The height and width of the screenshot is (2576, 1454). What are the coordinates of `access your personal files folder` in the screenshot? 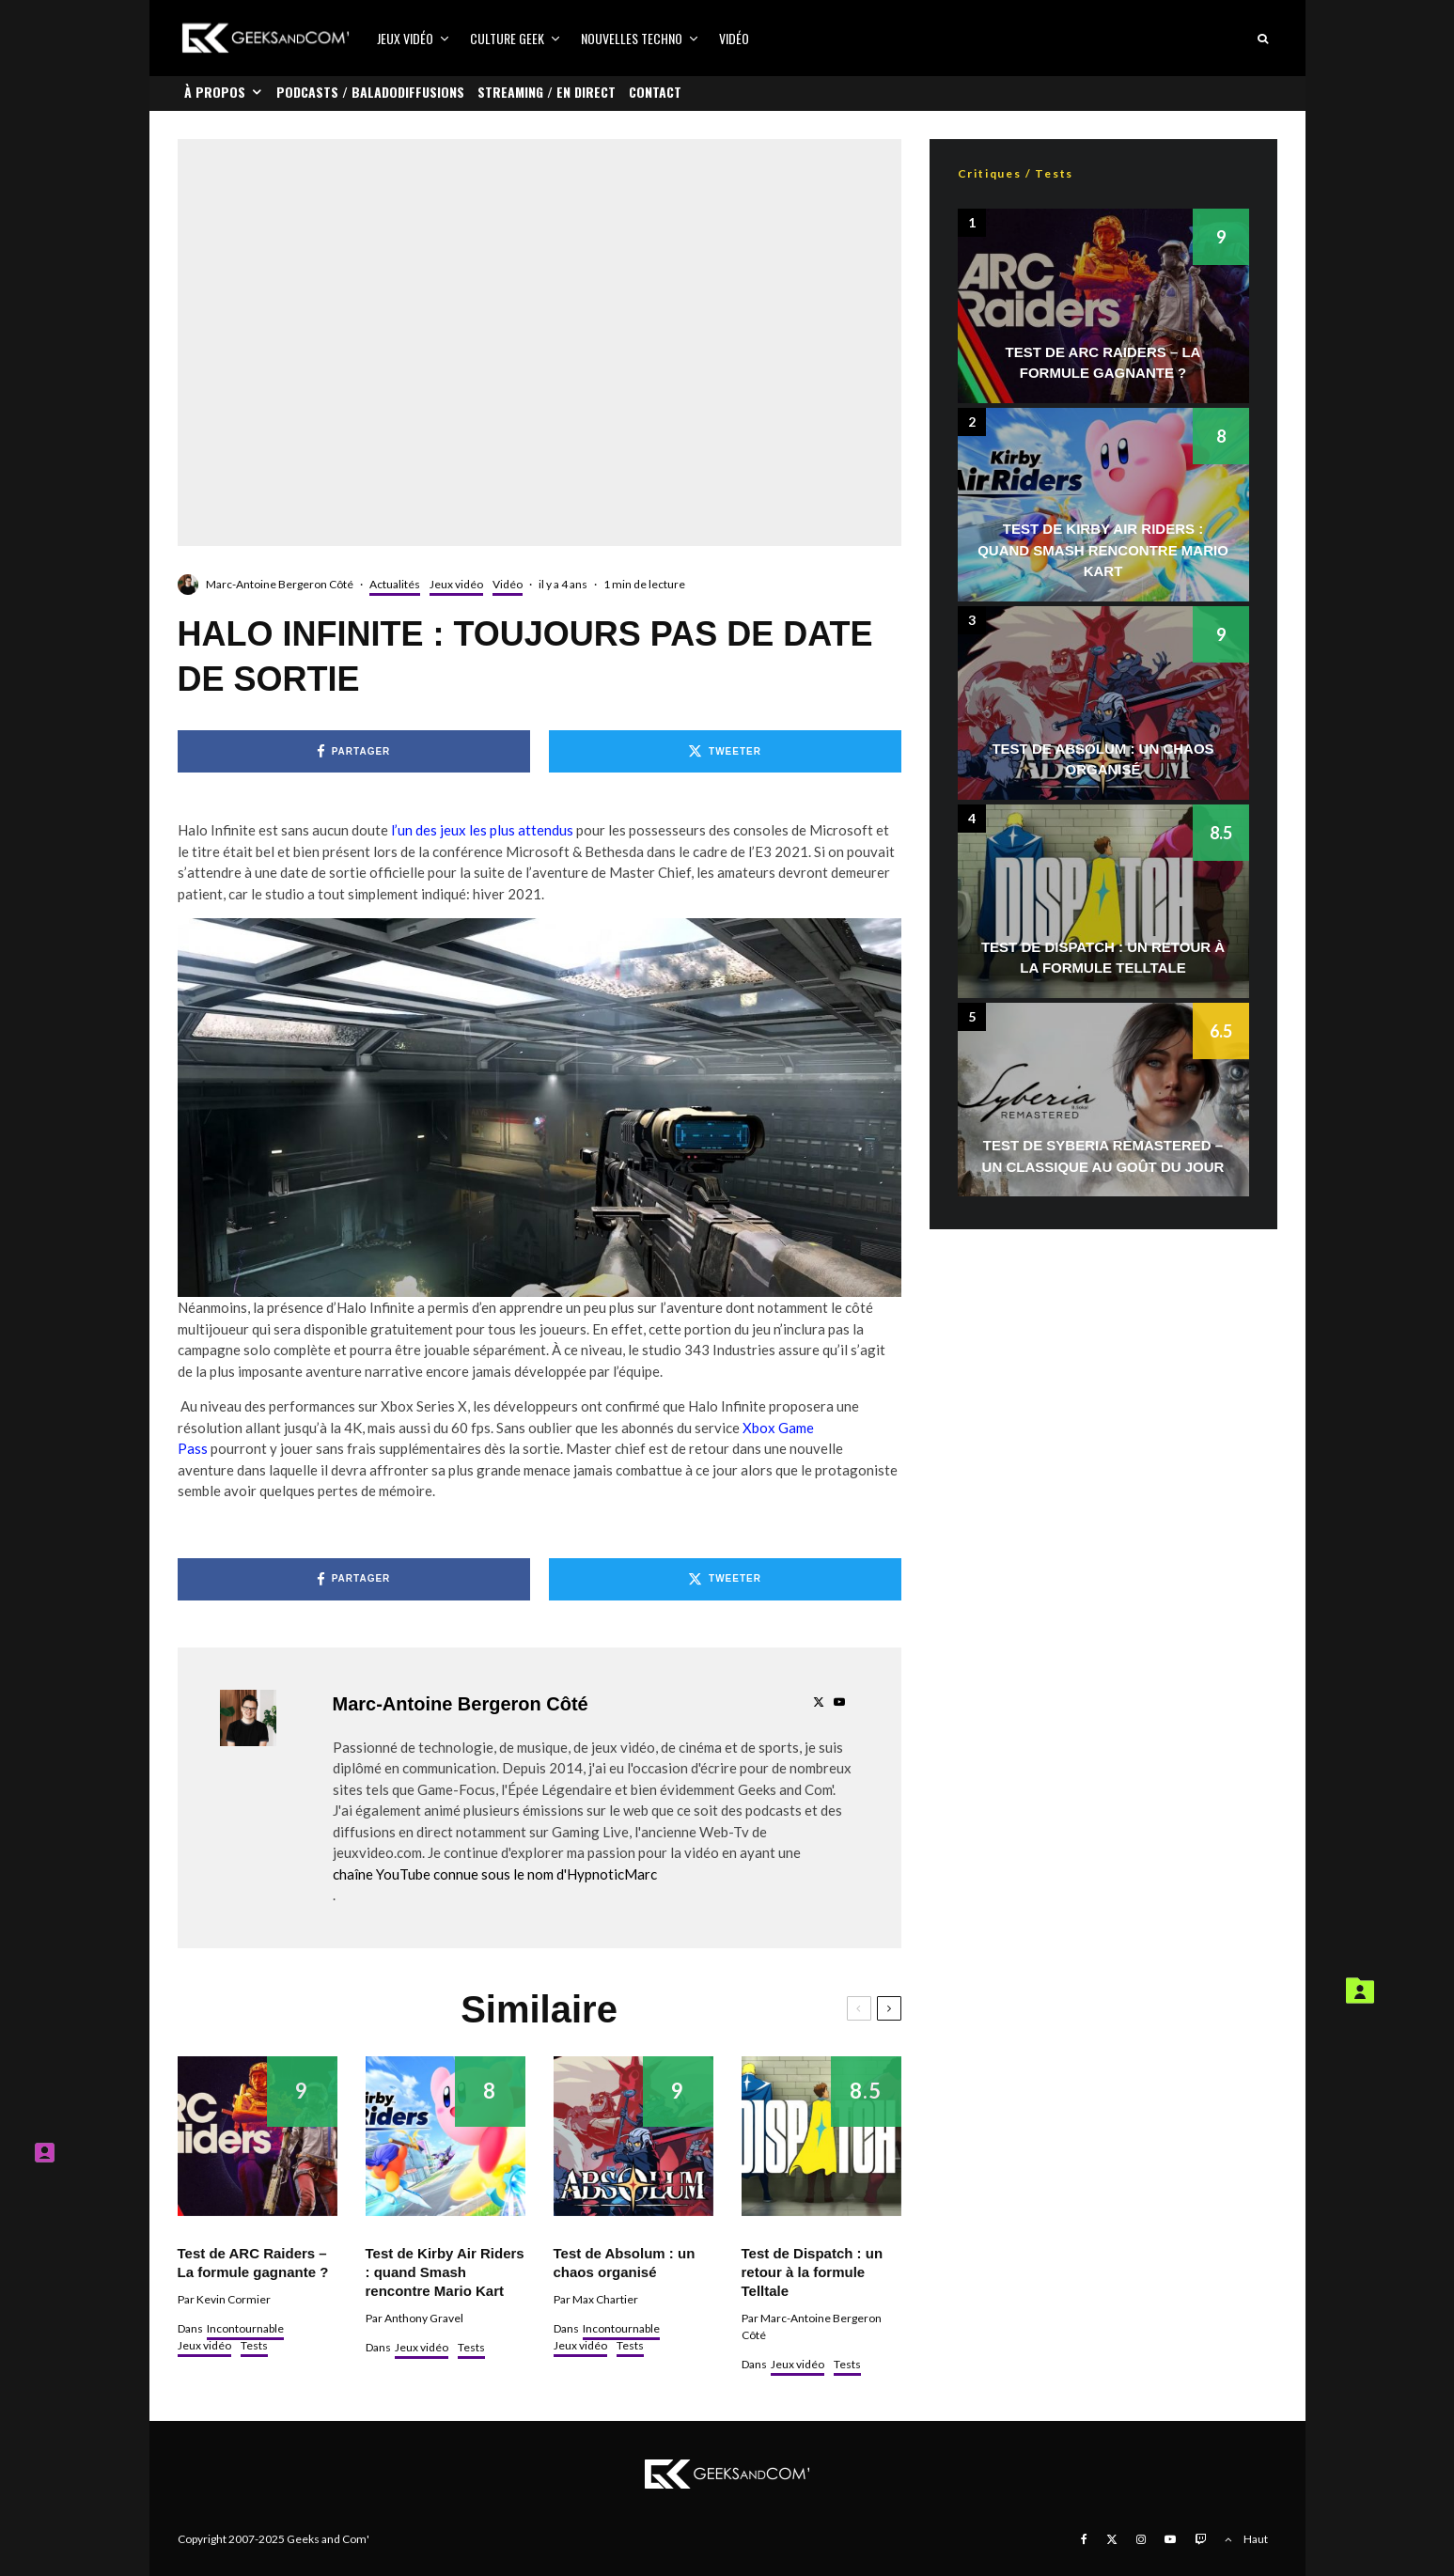 It's located at (1360, 1991).